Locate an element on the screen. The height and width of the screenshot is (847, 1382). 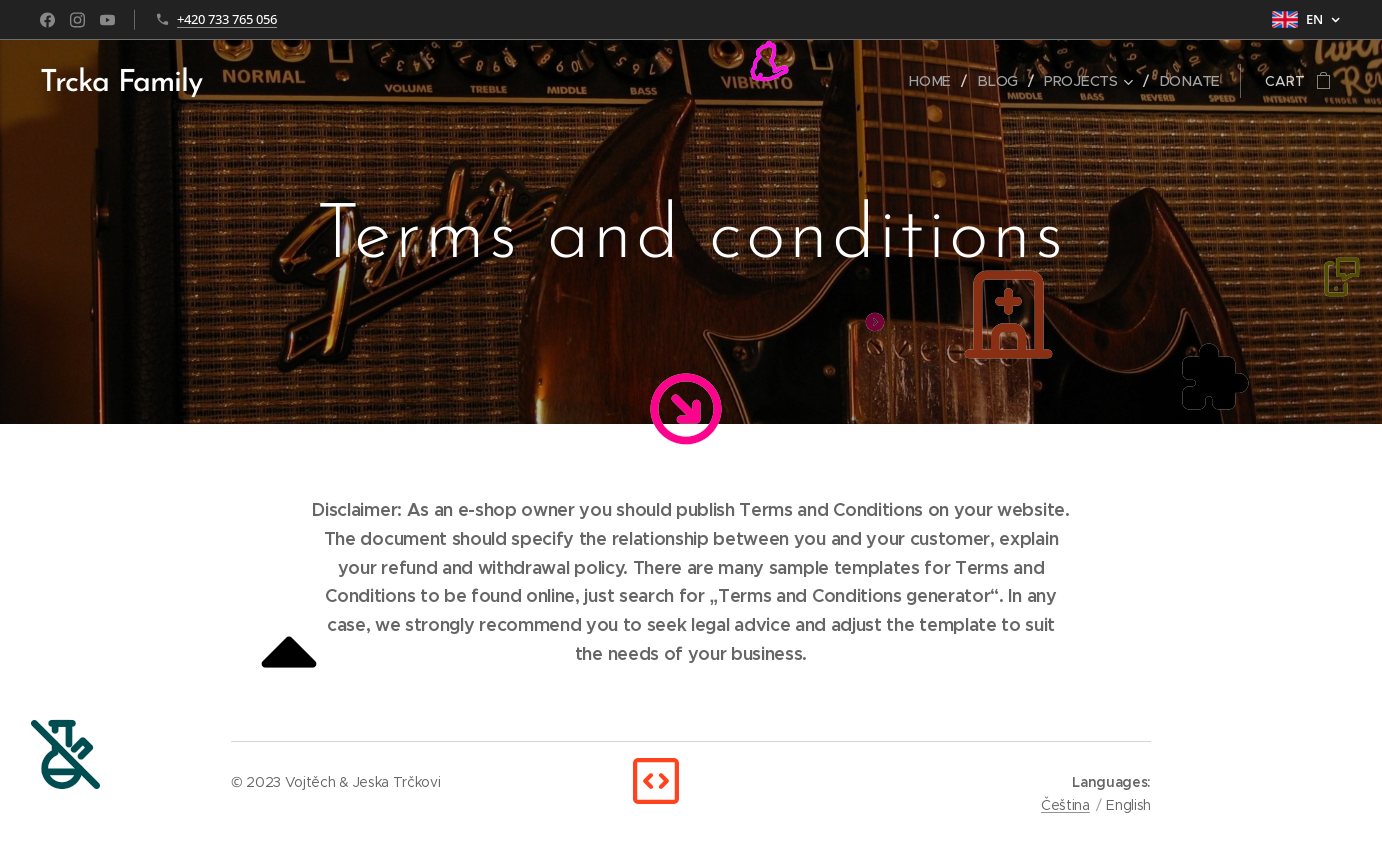
link to yarn package manager is located at coordinates (769, 61).